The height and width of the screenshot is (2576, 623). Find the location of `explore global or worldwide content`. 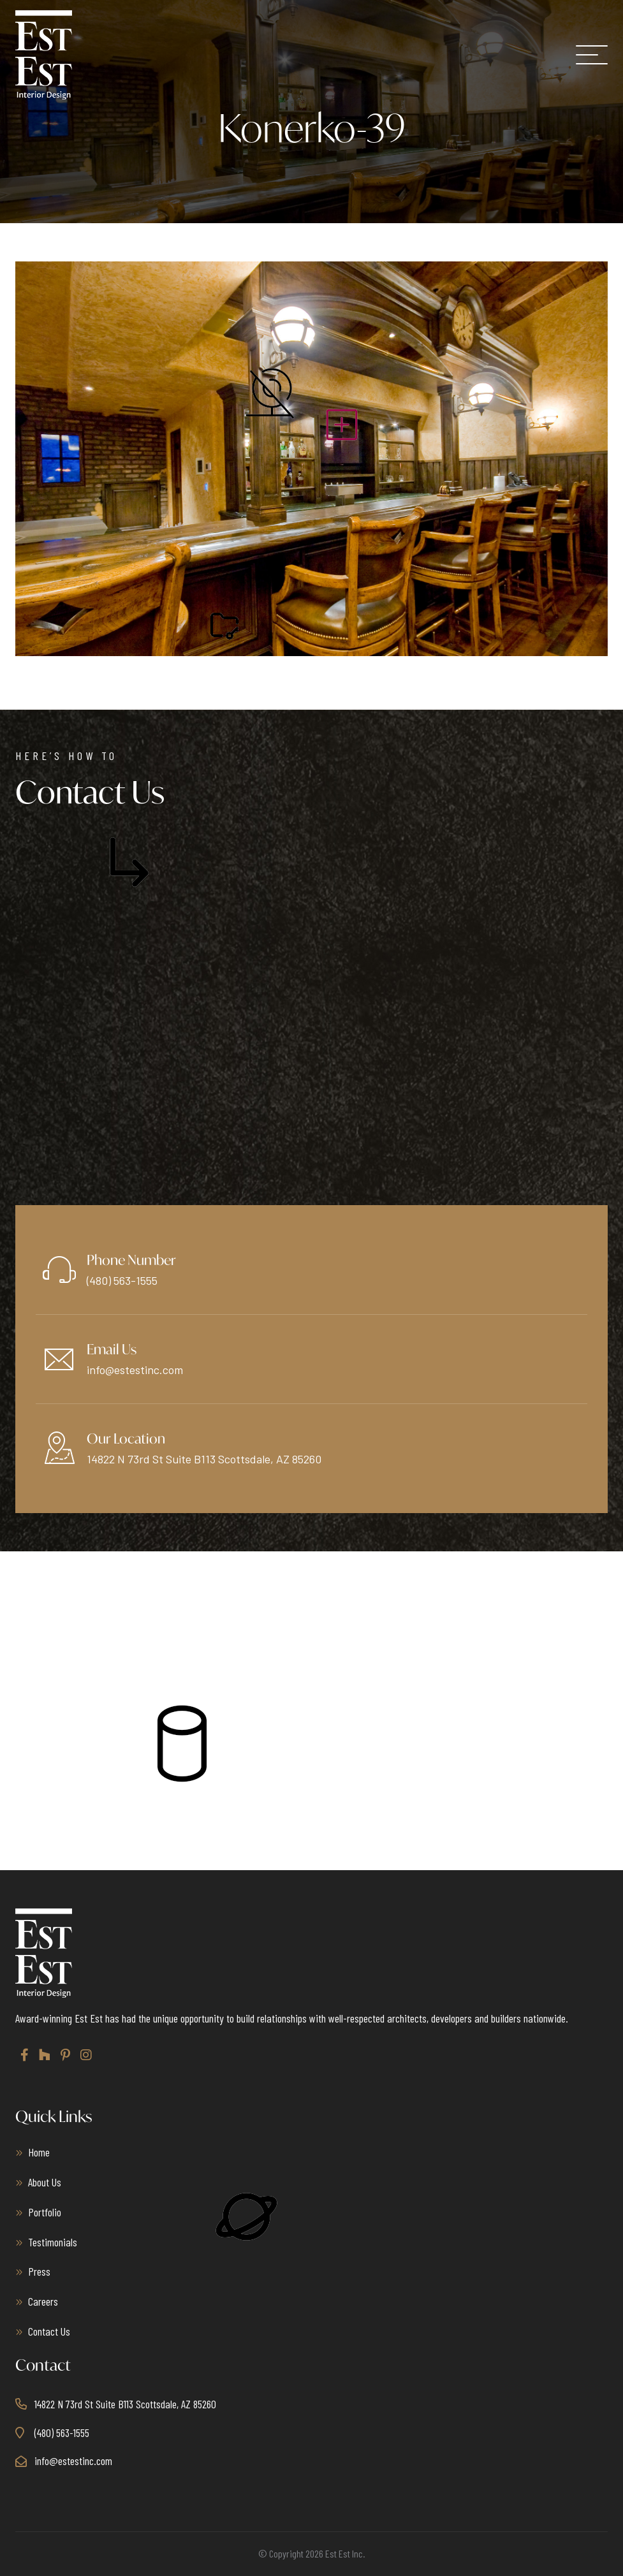

explore global or worldwide content is located at coordinates (246, 2216).